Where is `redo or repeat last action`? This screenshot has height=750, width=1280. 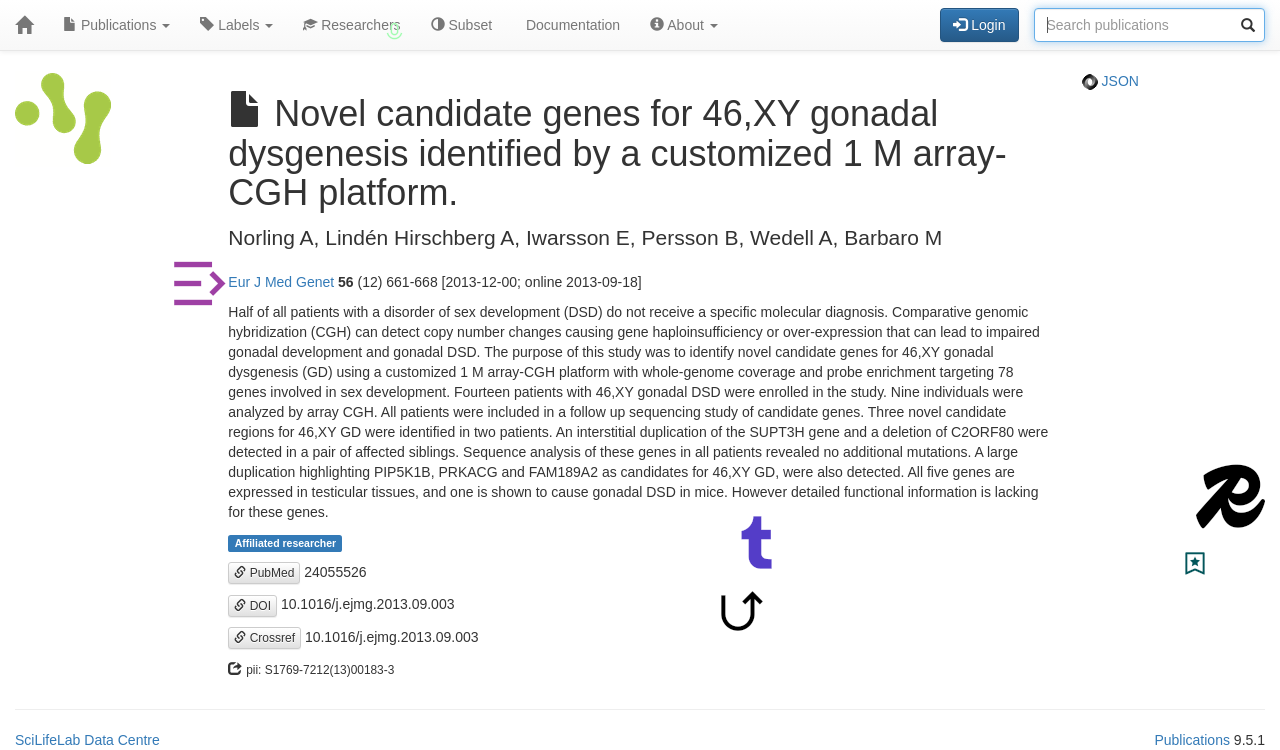 redo or repeat last action is located at coordinates (740, 612).